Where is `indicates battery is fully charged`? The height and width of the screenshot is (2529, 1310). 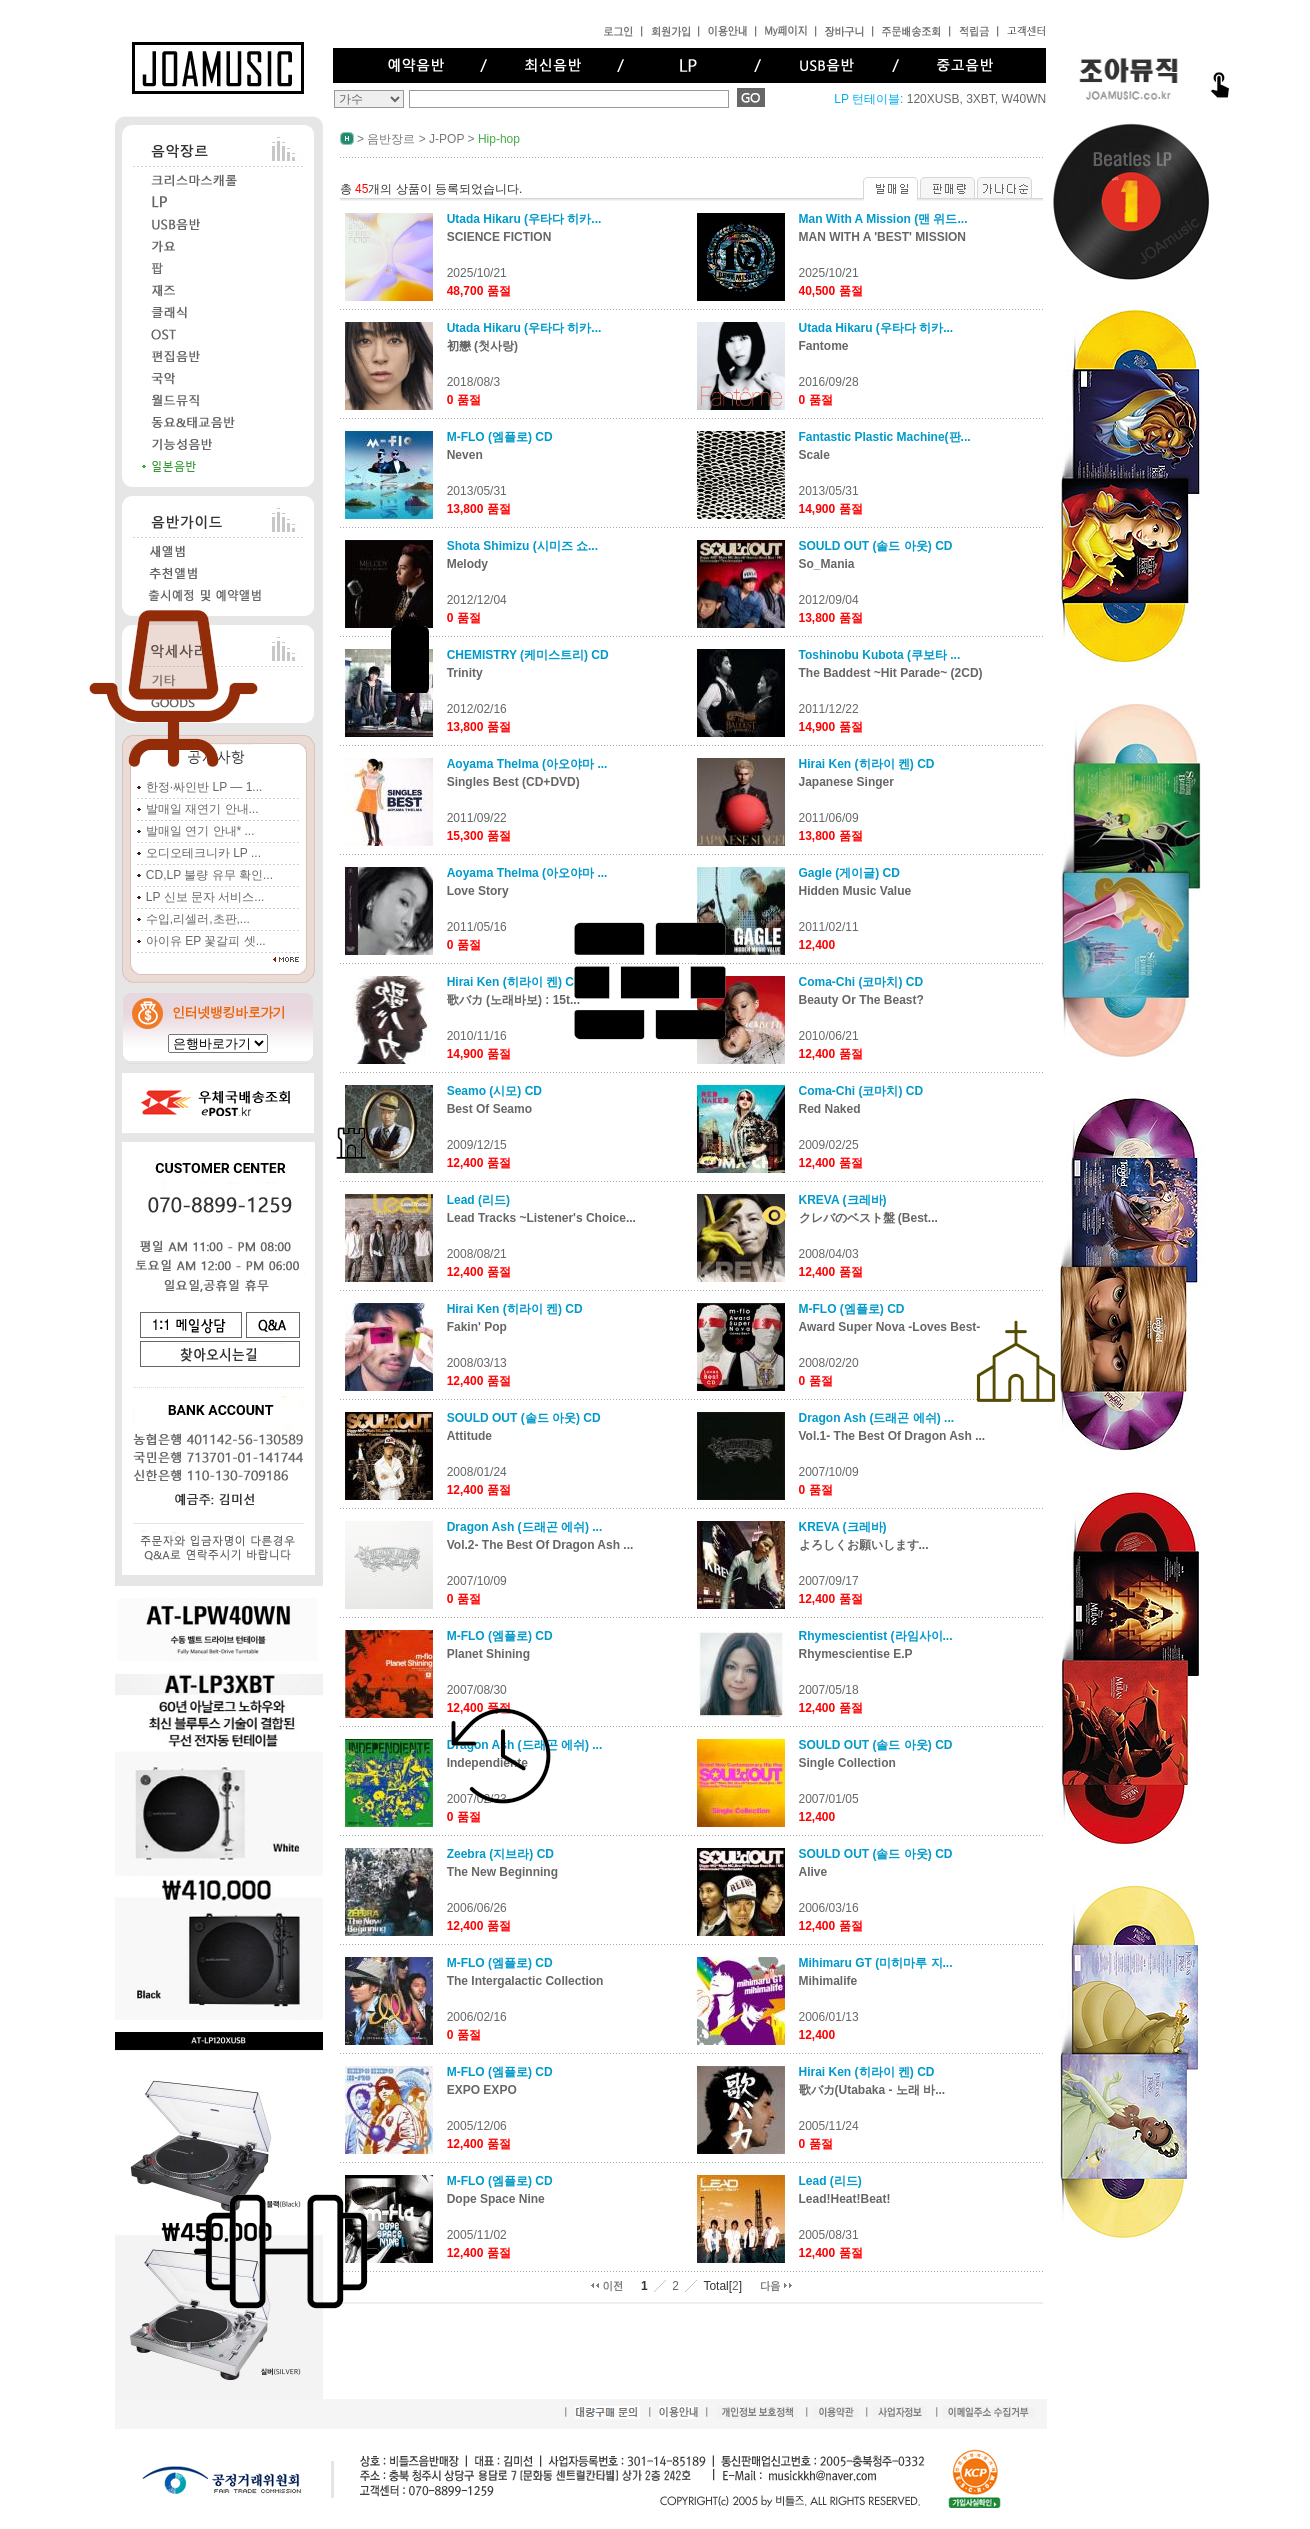
indicates battery is fully charged is located at coordinates (410, 656).